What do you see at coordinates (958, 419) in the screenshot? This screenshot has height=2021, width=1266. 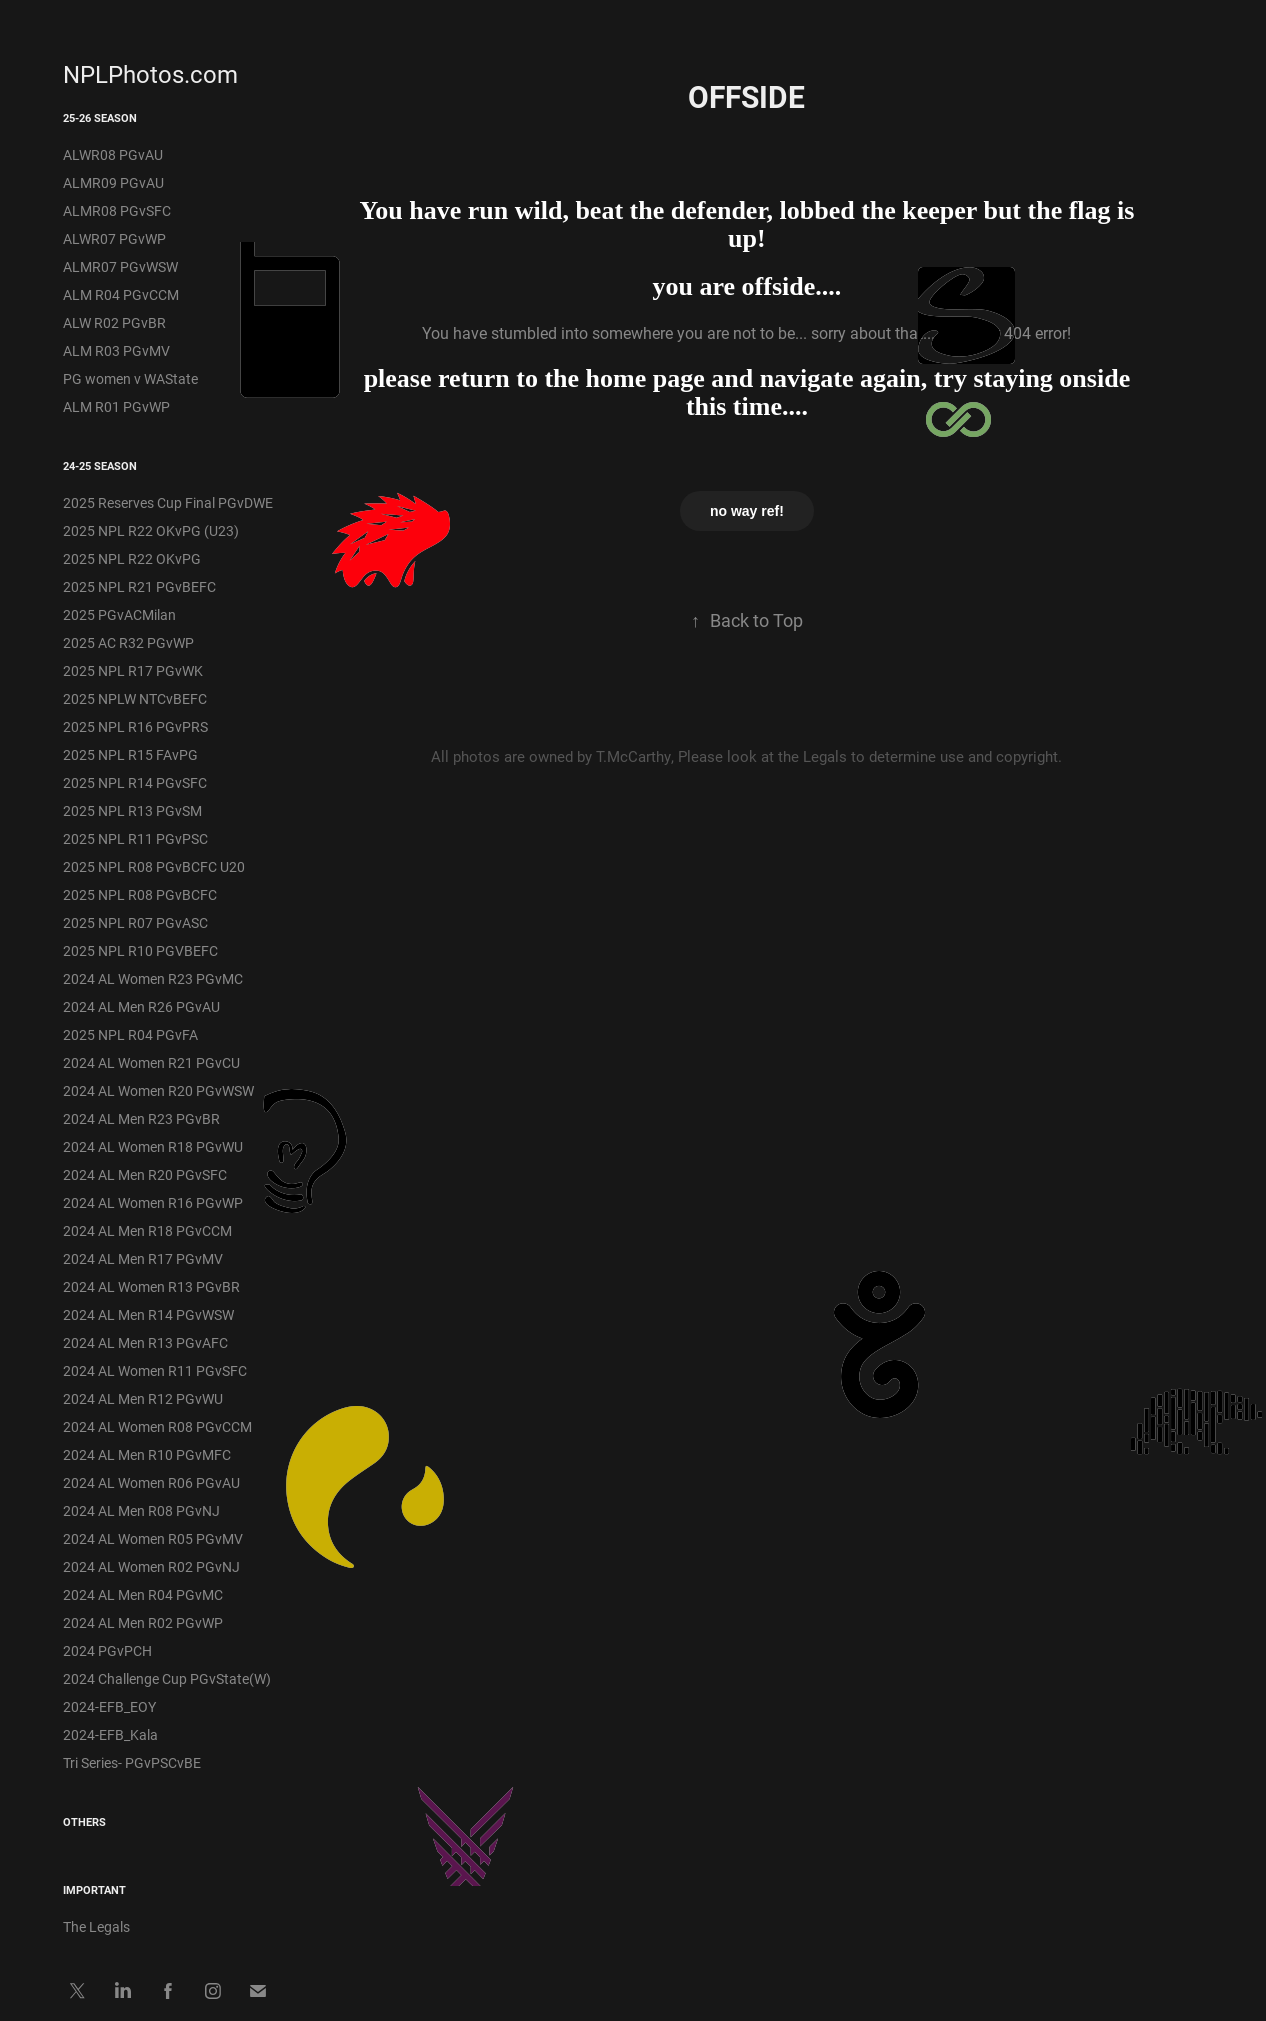 I see `crayon brand logo` at bounding box center [958, 419].